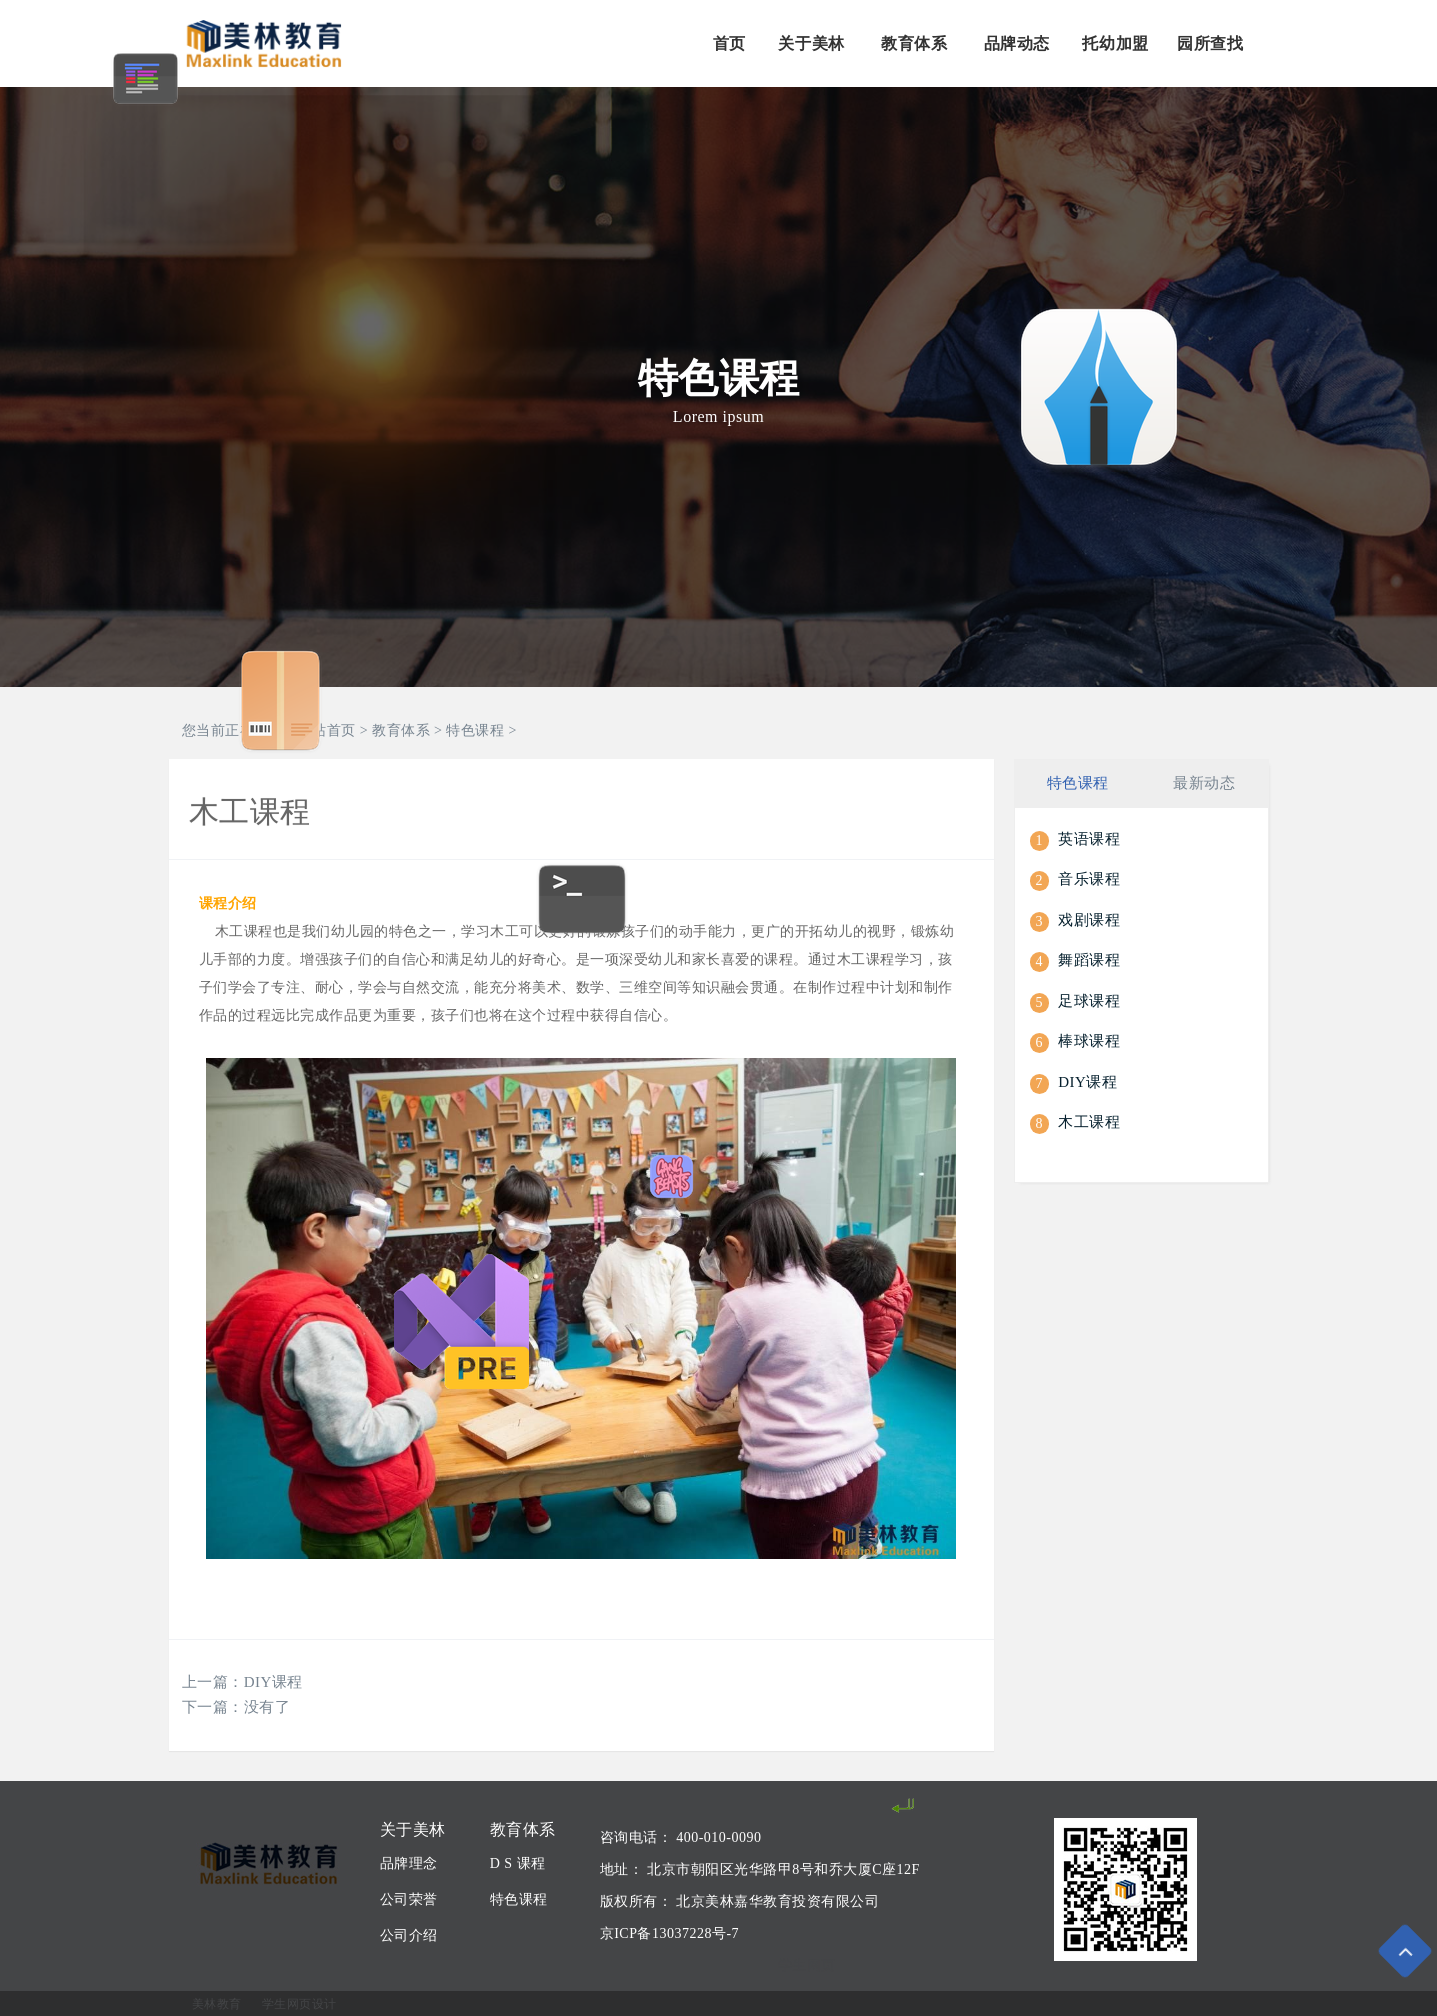 The height and width of the screenshot is (2016, 1437). What do you see at coordinates (582, 899) in the screenshot?
I see `open the terminal or command line interface` at bounding box center [582, 899].